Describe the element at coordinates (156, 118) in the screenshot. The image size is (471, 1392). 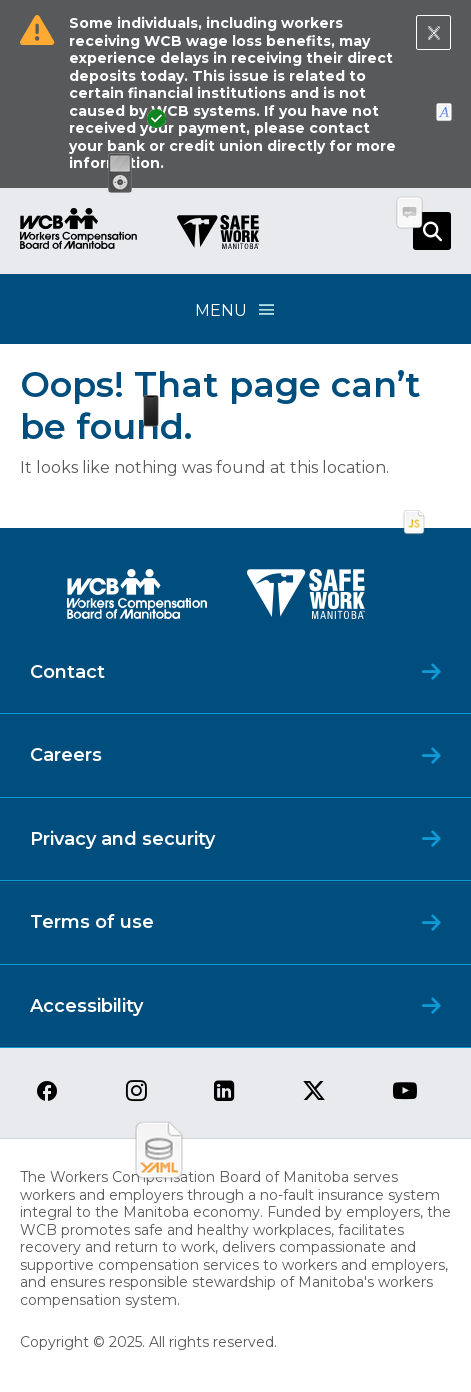
I see `confirm or approve an action` at that location.